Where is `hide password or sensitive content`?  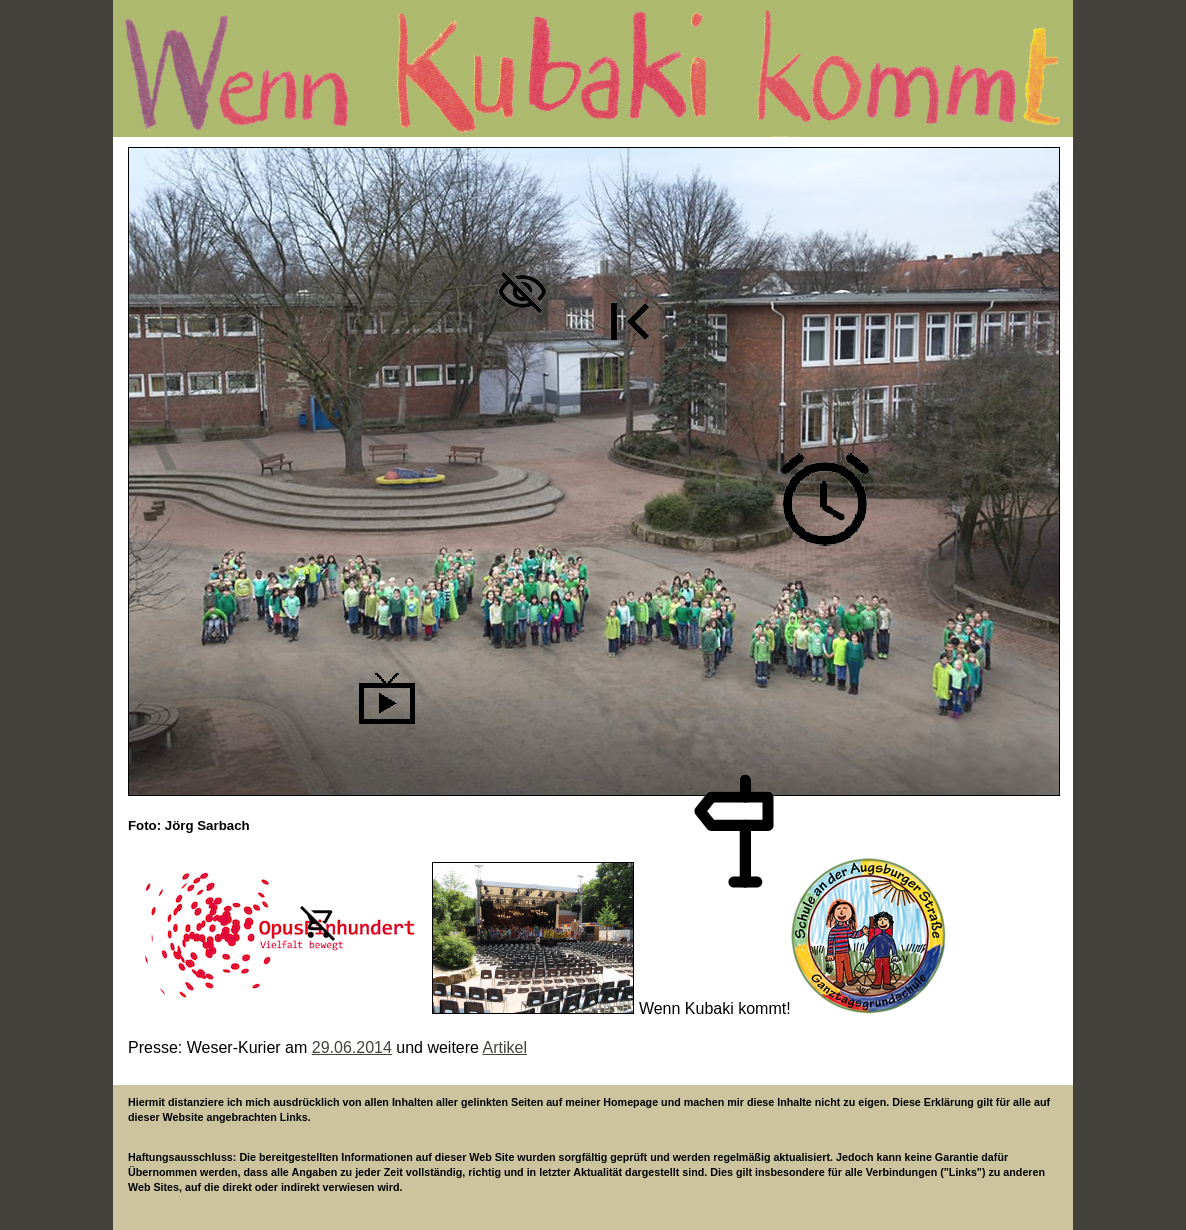 hide password or sensitive content is located at coordinates (522, 292).